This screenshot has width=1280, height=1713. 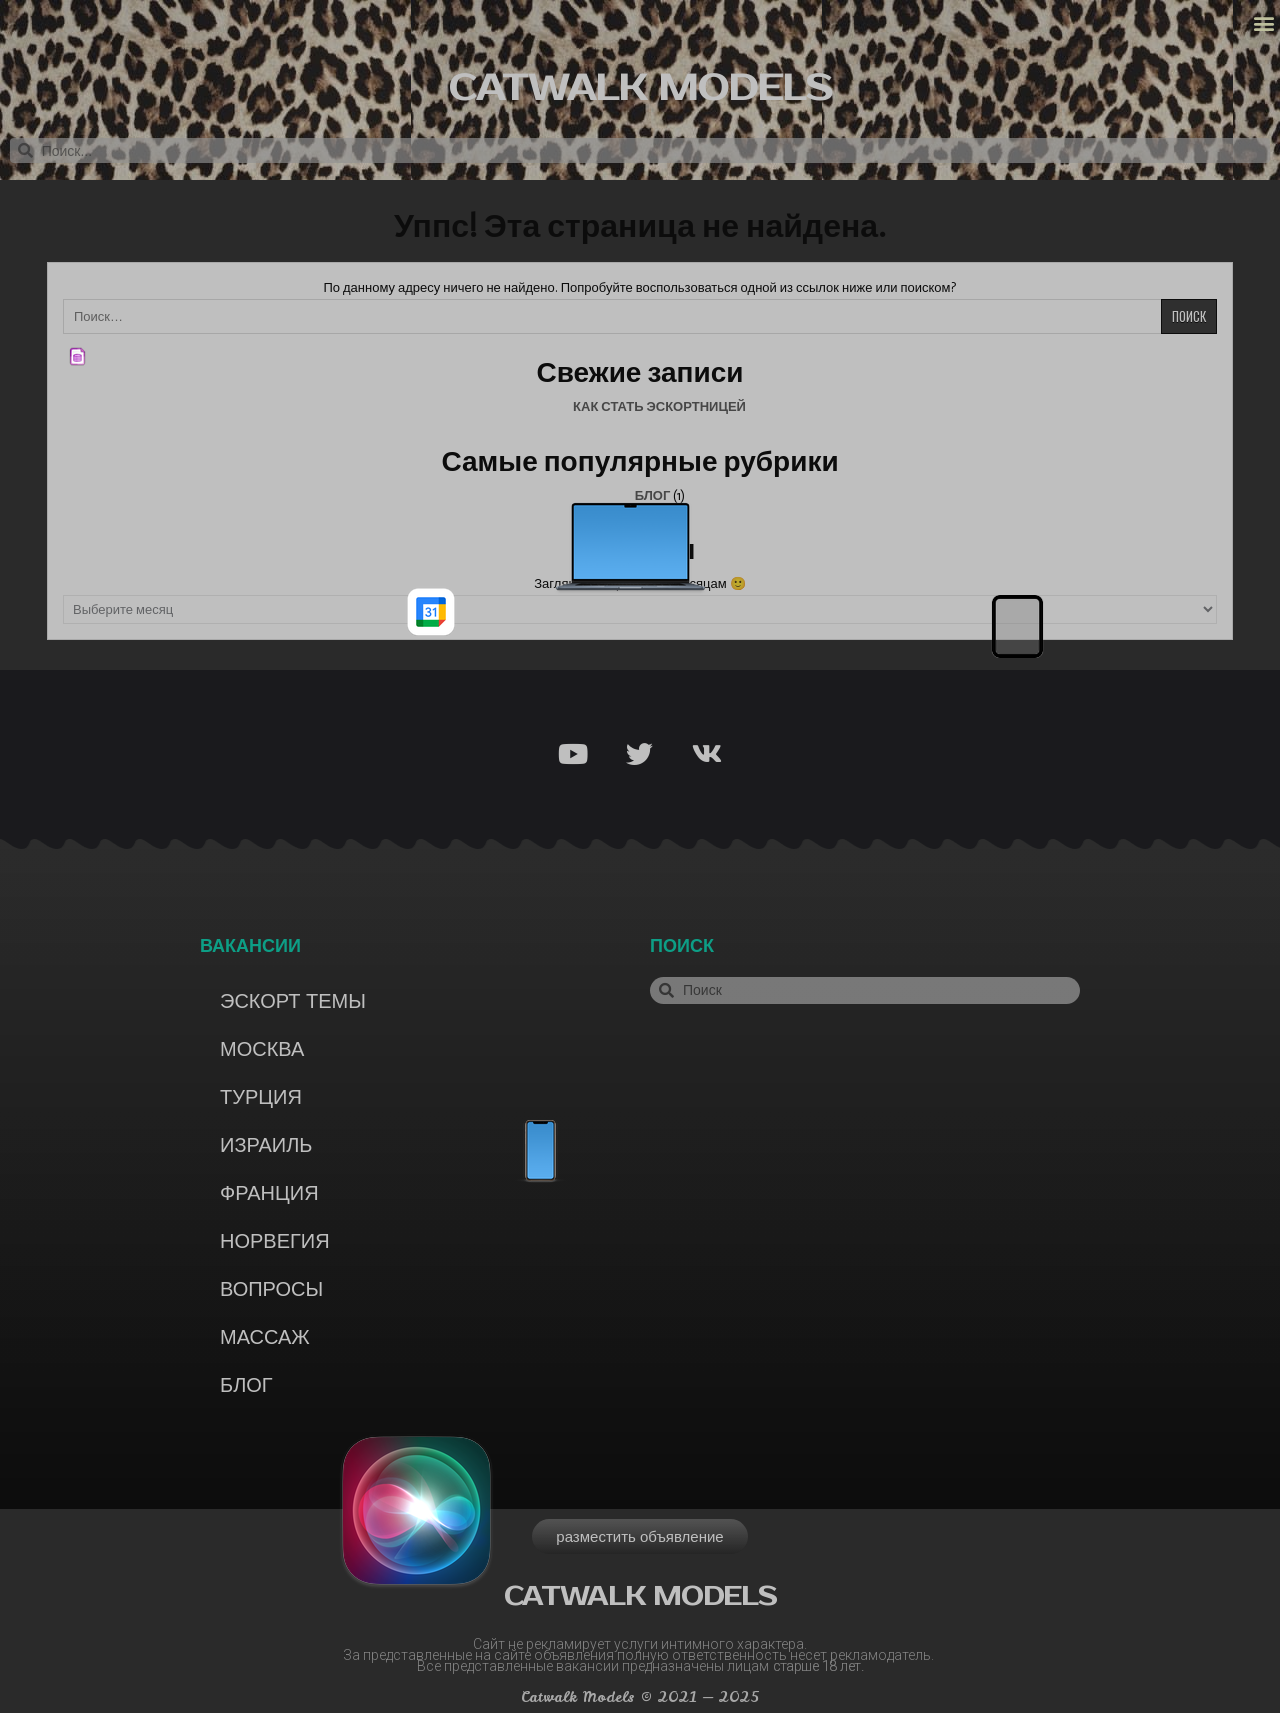 What do you see at coordinates (630, 539) in the screenshot?
I see `macbook air 15-inch device icon` at bounding box center [630, 539].